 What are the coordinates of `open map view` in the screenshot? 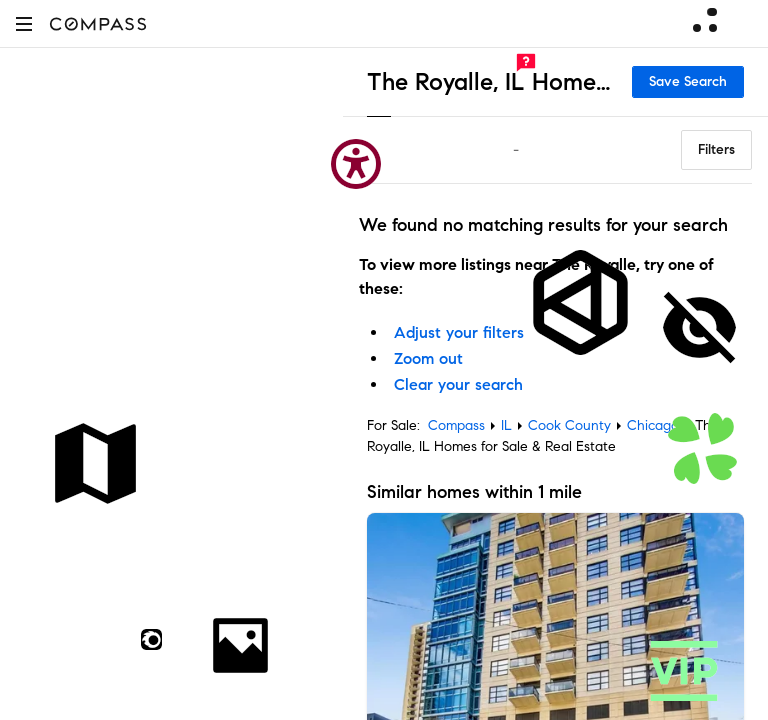 It's located at (95, 463).